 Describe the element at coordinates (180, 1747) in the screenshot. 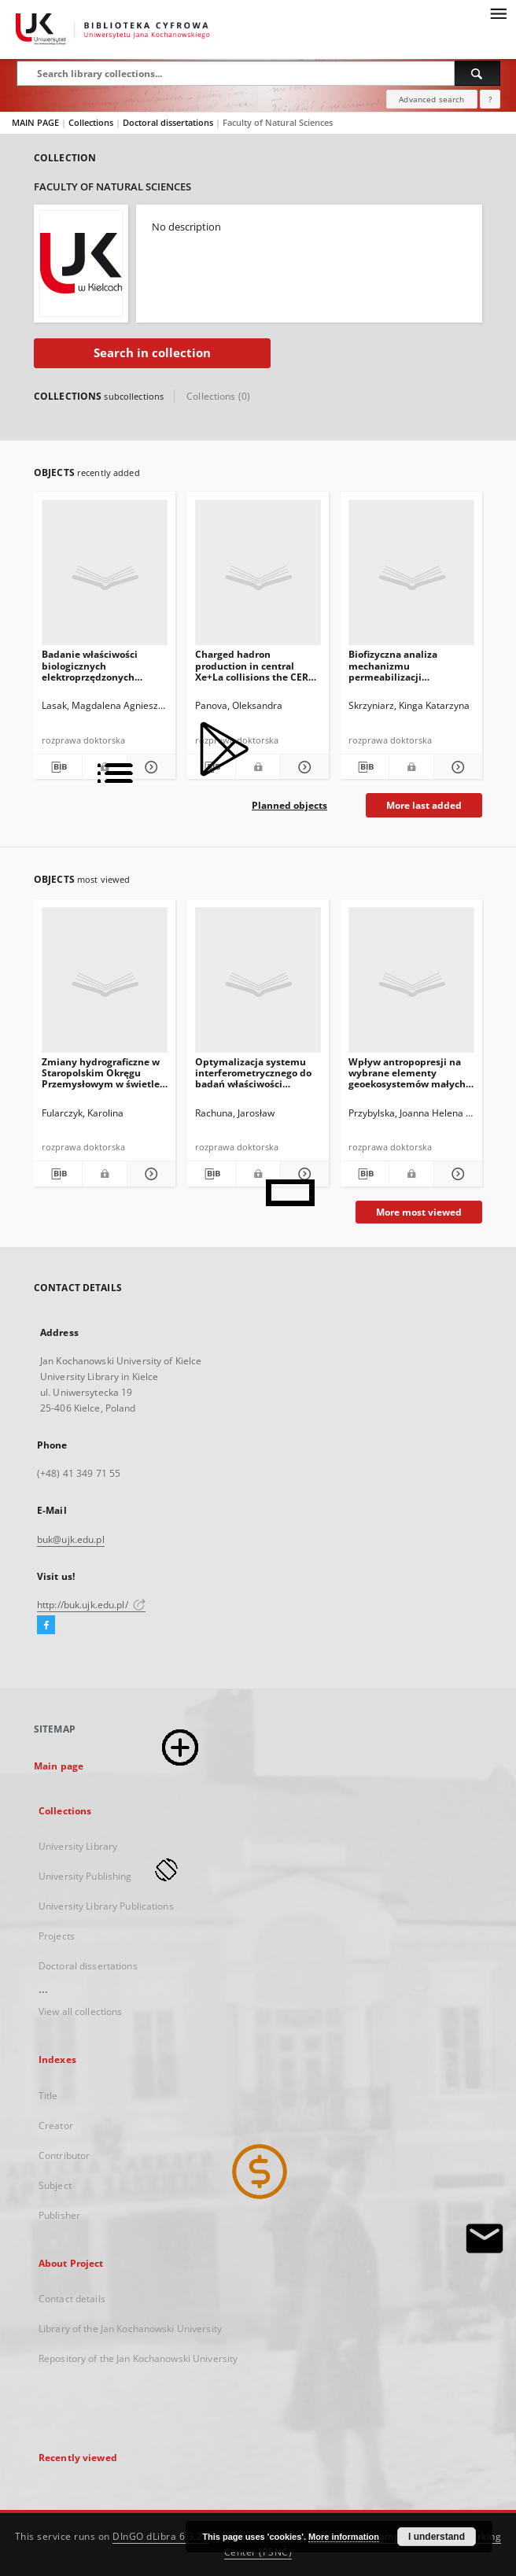

I see `add a new item or entry` at that location.